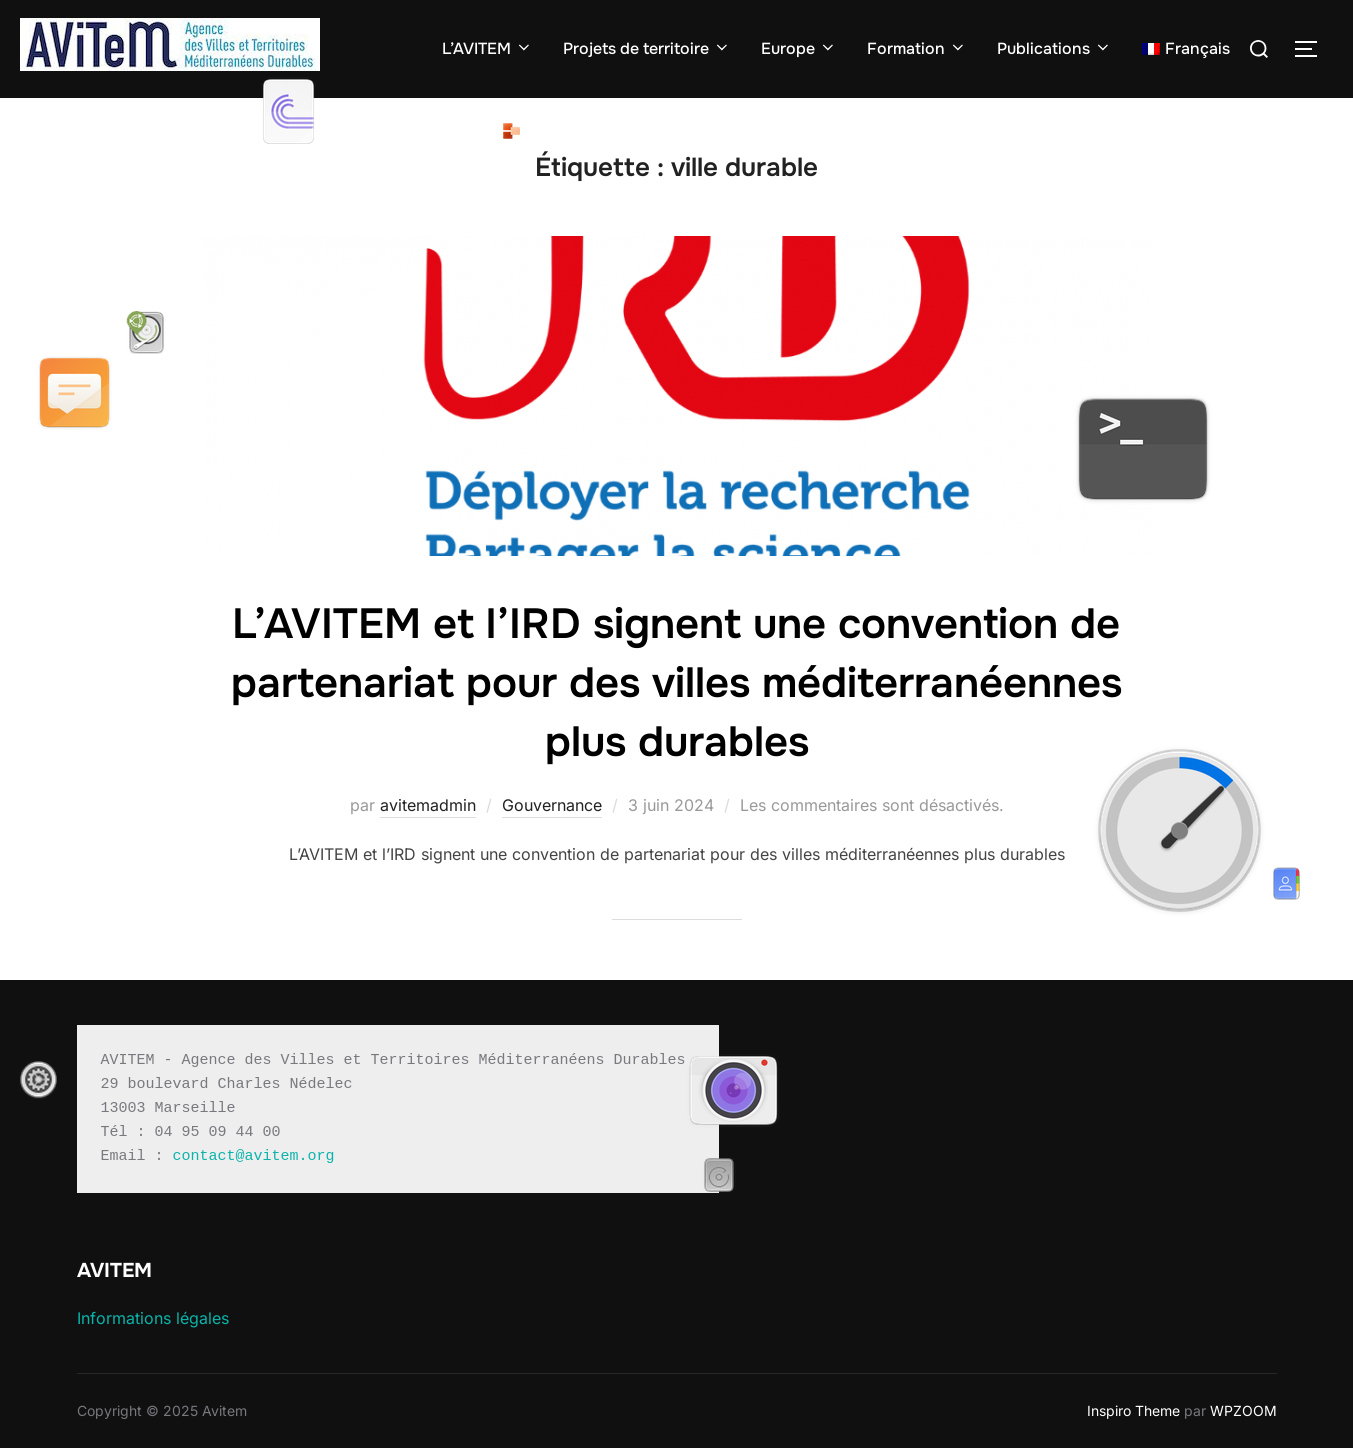 Image resolution: width=1353 pixels, height=1448 pixels. Describe the element at coordinates (1286, 883) in the screenshot. I see `open the contacts app` at that location.